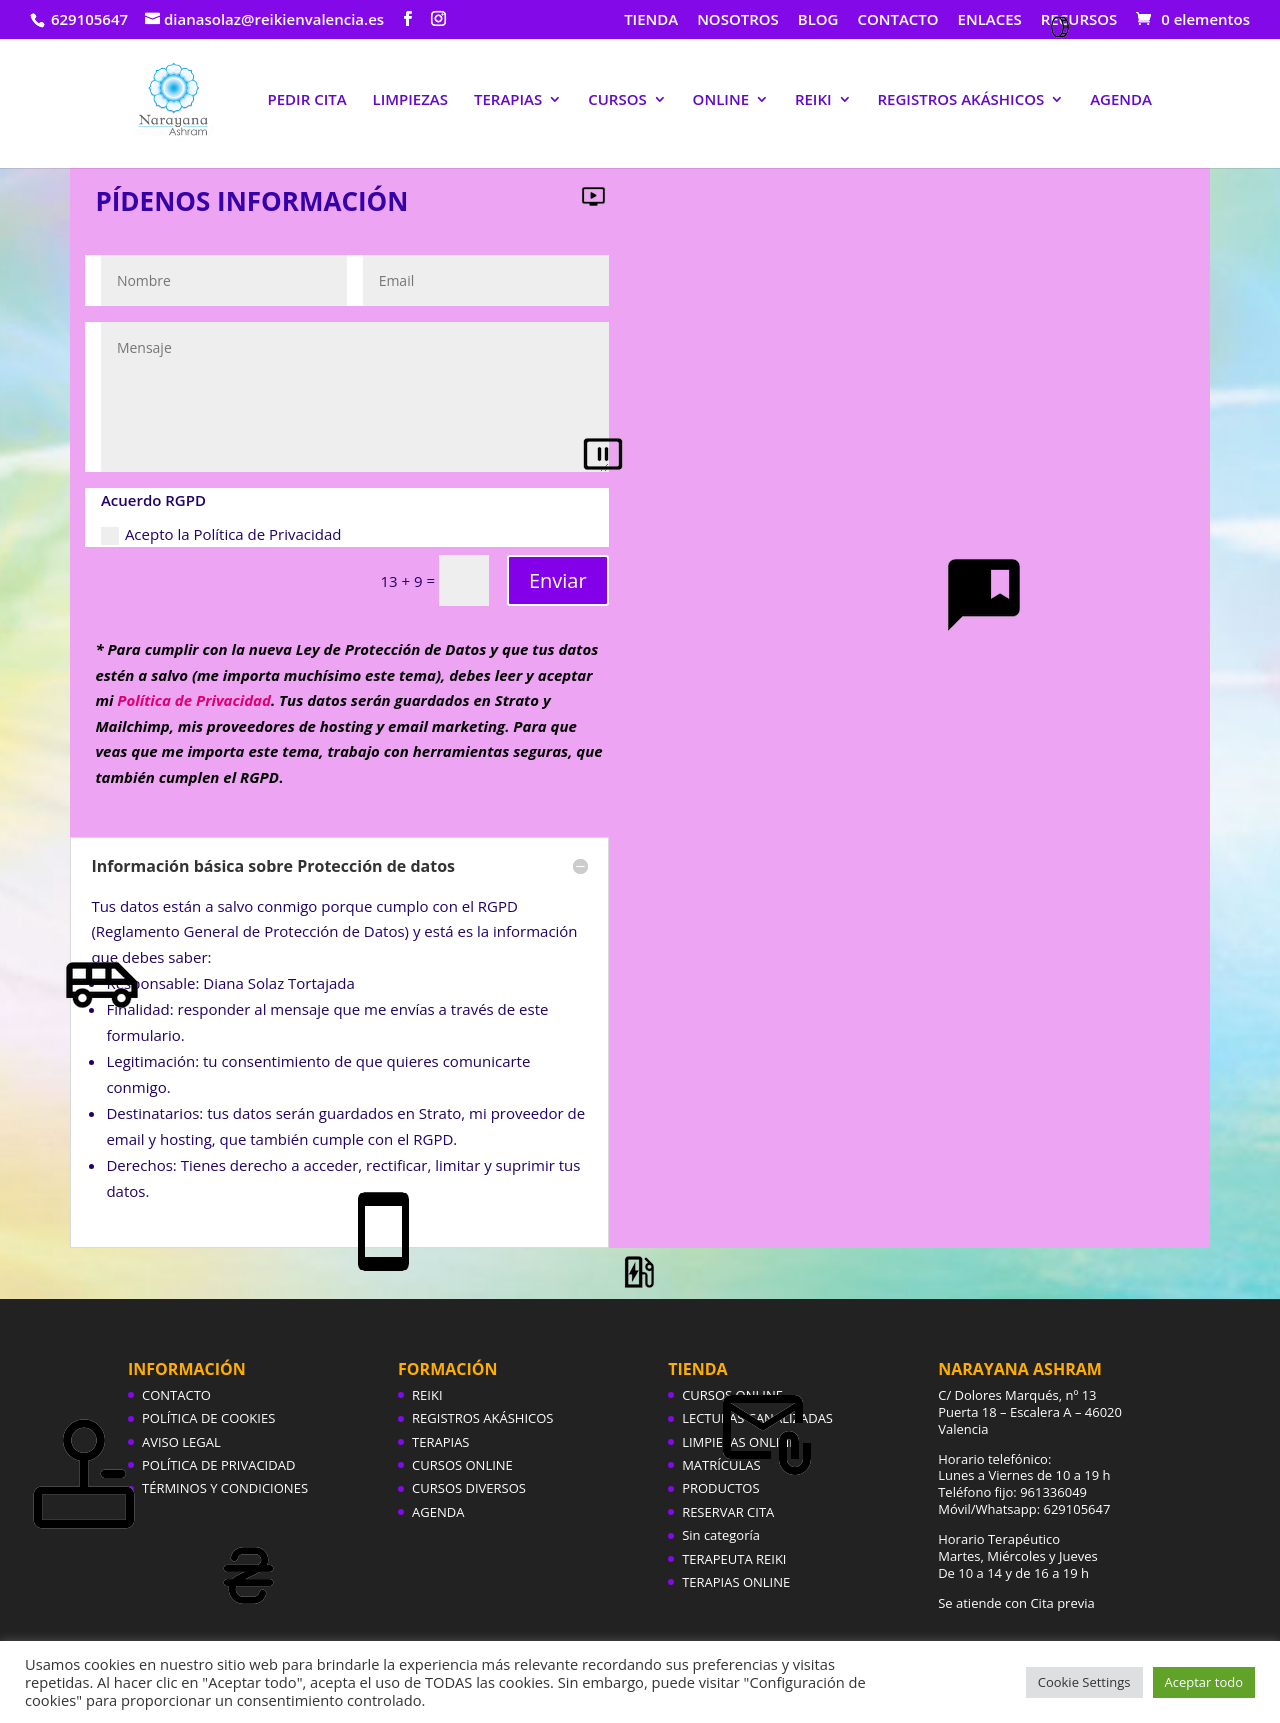 The image size is (1280, 1723). Describe the element at coordinates (248, 1575) in the screenshot. I see `indicates Ukrainian hryvnia currency` at that location.